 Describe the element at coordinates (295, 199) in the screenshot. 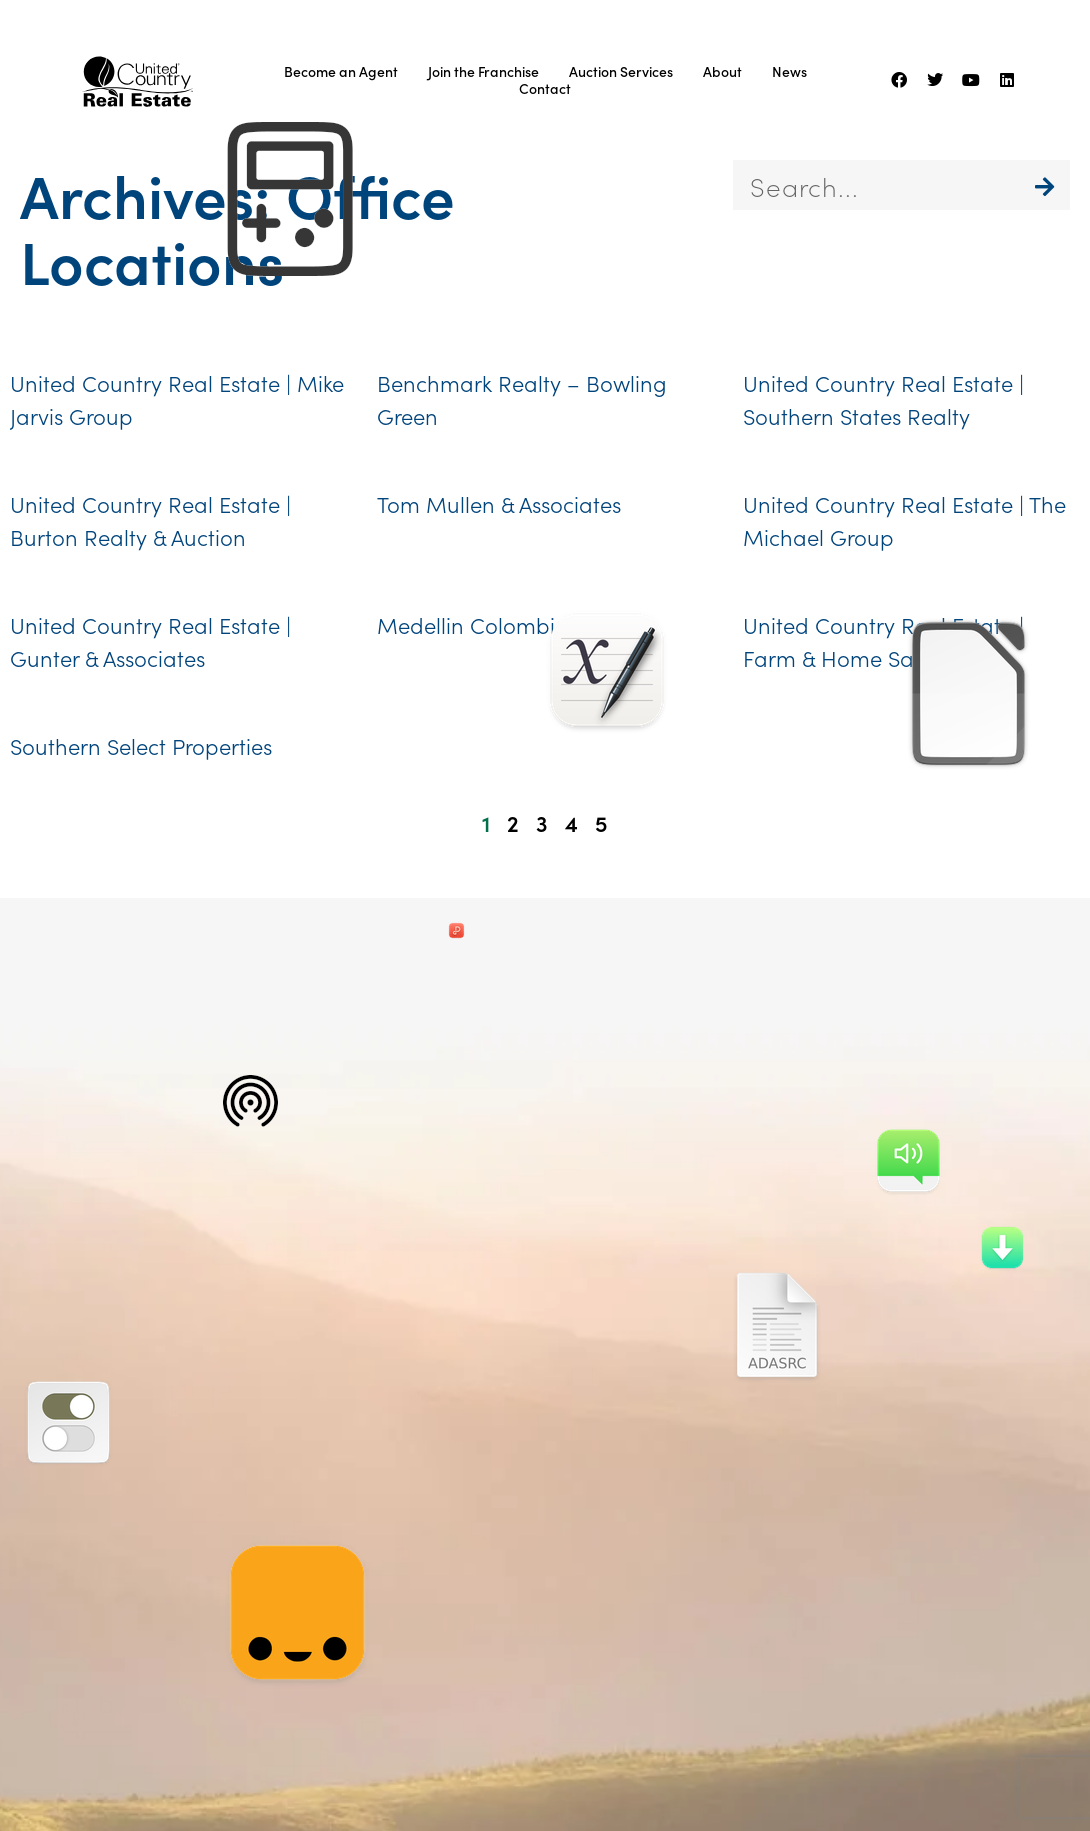

I see `open the games app` at that location.